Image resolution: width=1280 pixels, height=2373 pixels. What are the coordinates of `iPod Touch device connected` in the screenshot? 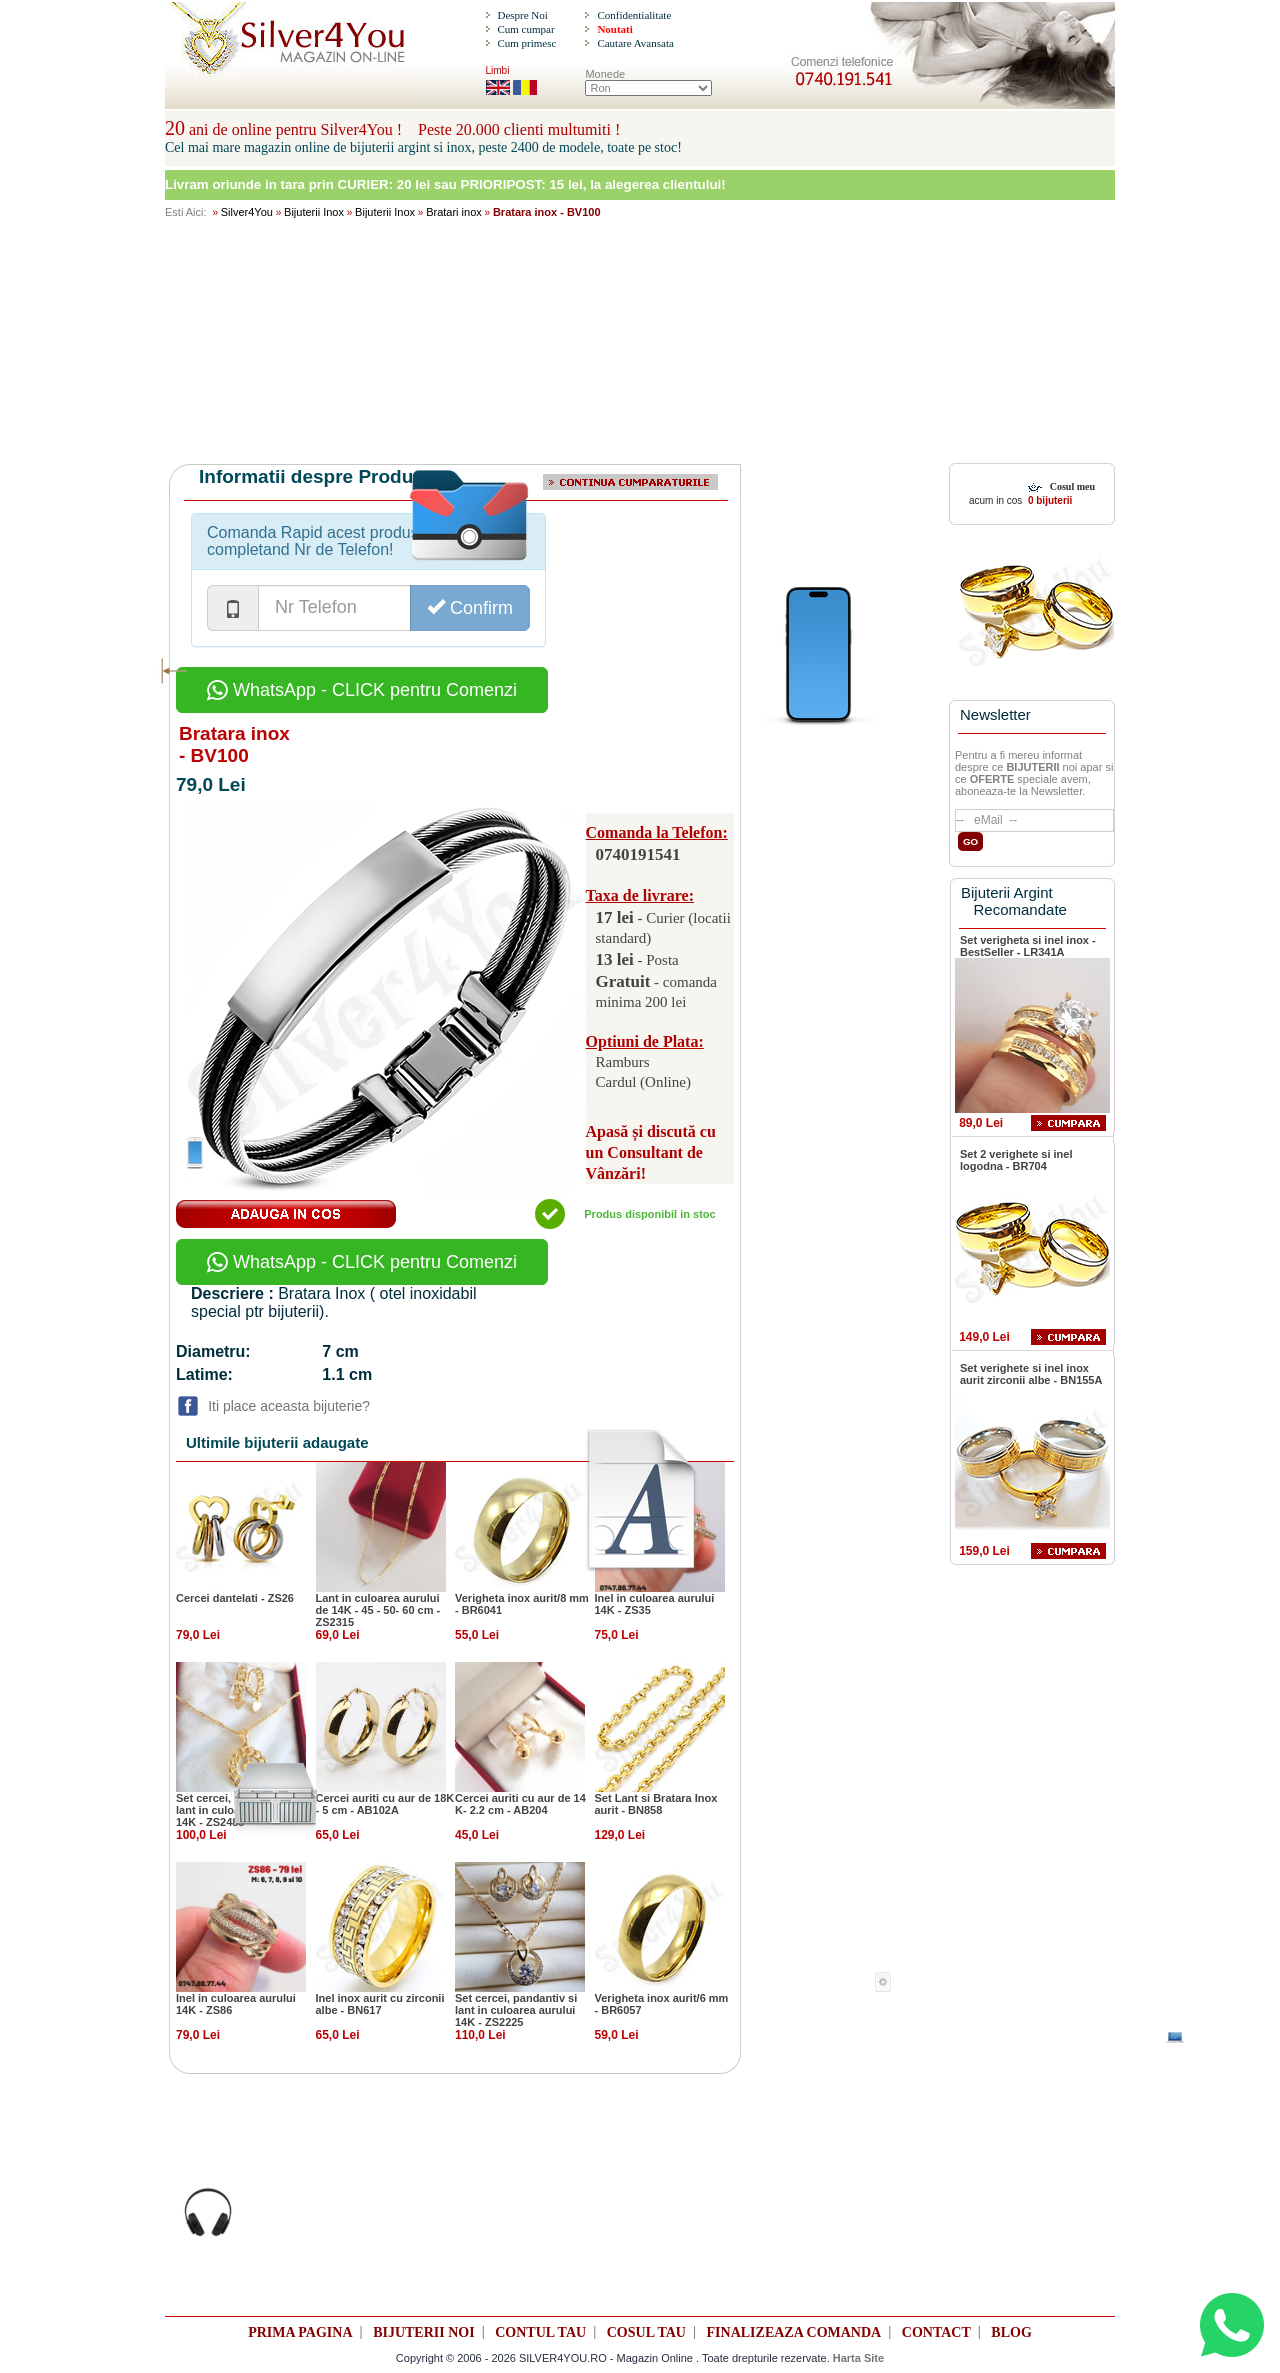 It's located at (195, 1153).